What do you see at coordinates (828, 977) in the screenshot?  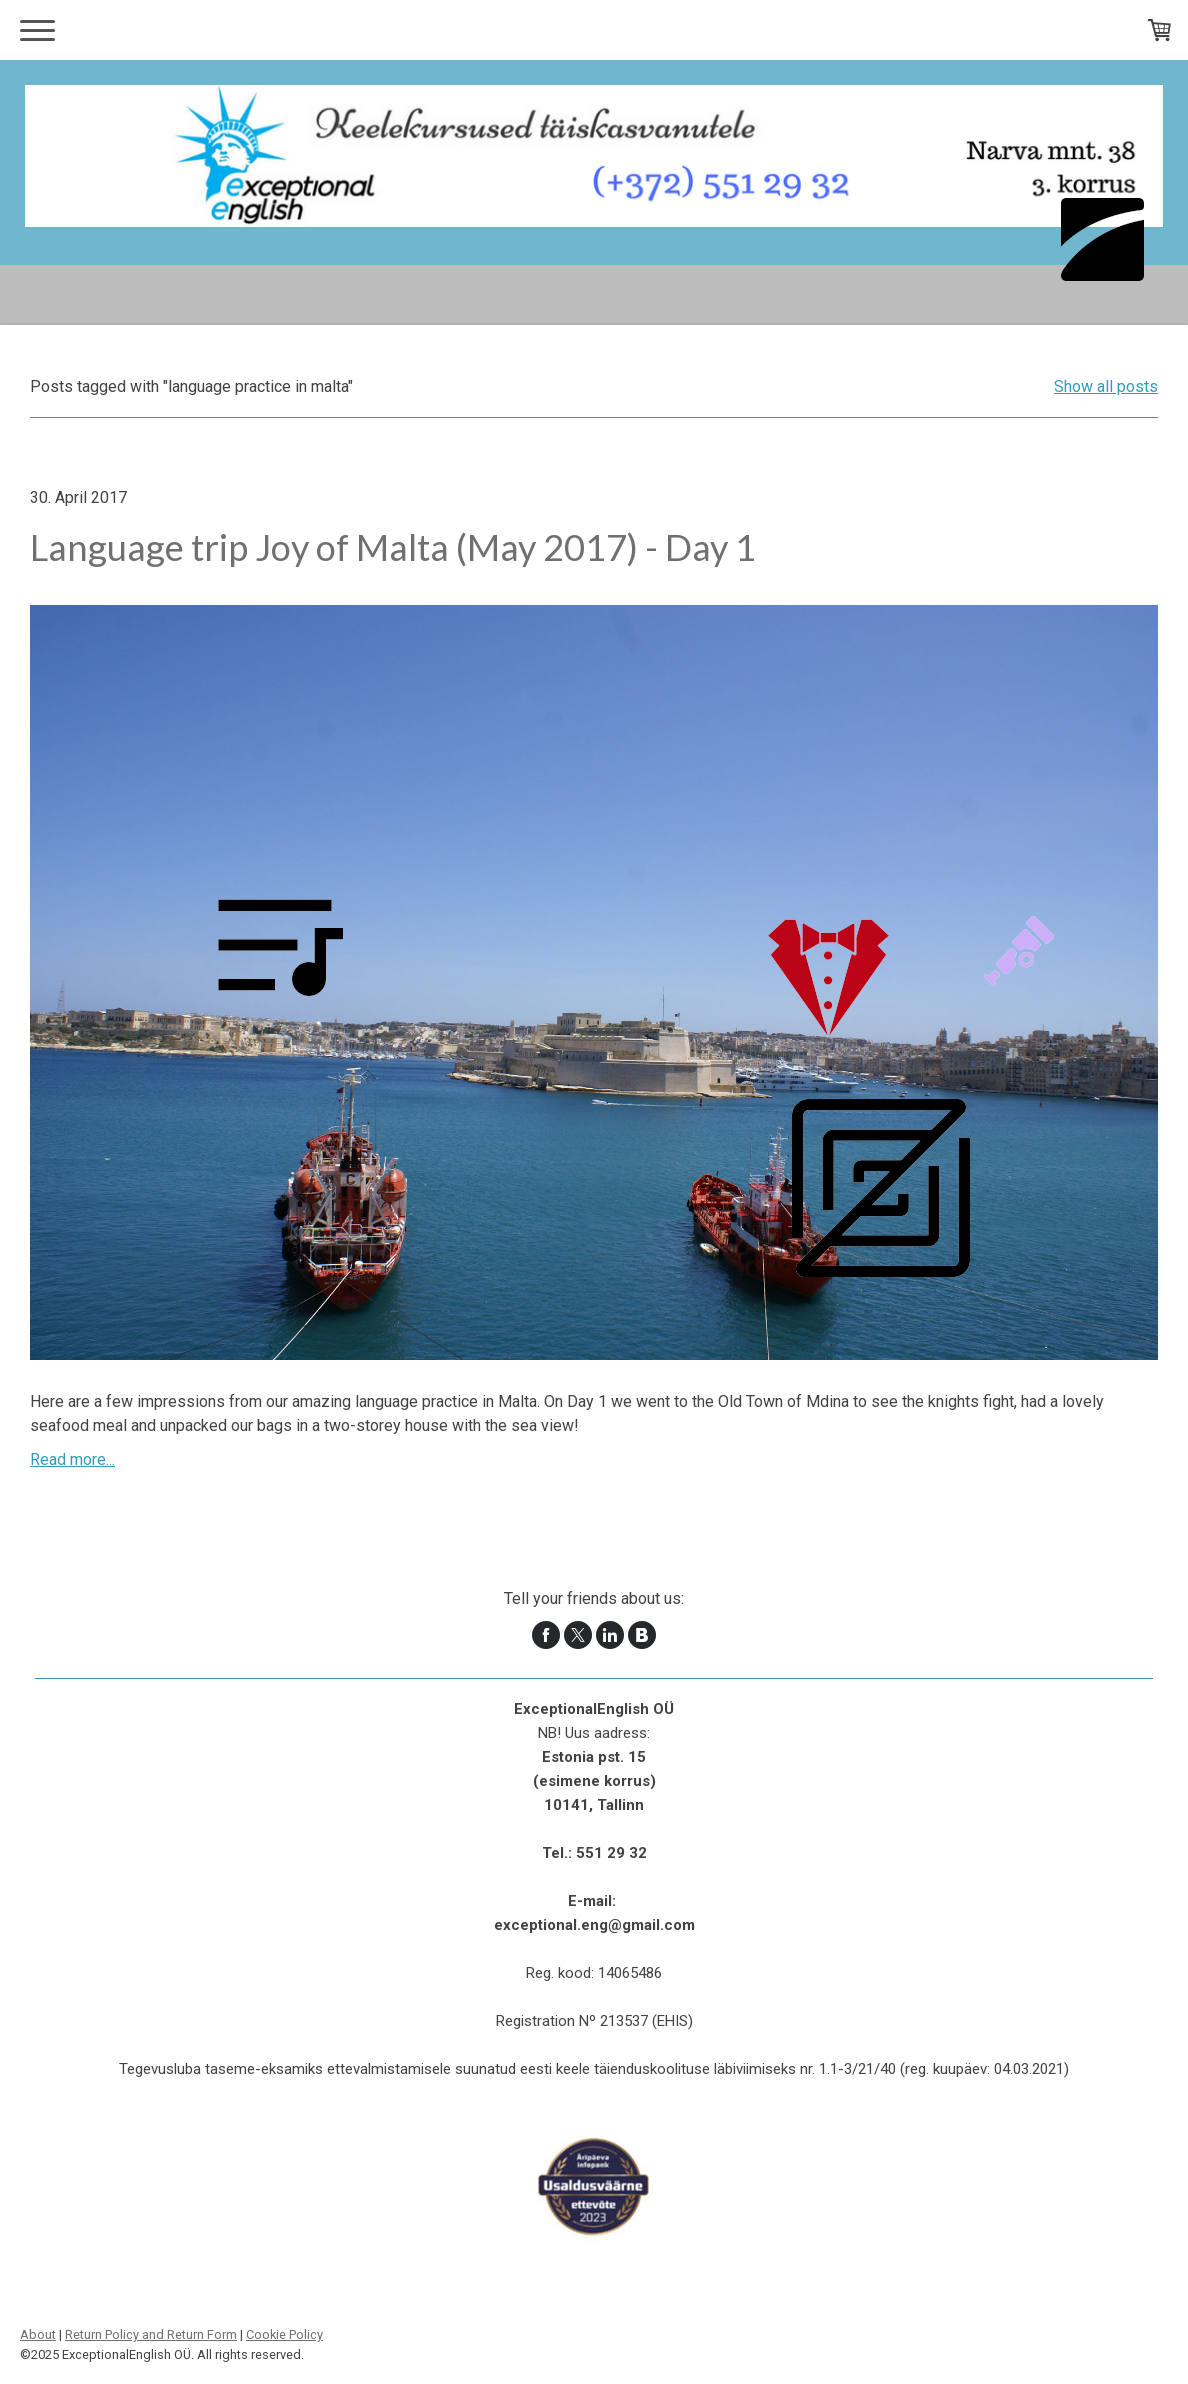 I see `stylelint CSS linting tool logo` at bounding box center [828, 977].